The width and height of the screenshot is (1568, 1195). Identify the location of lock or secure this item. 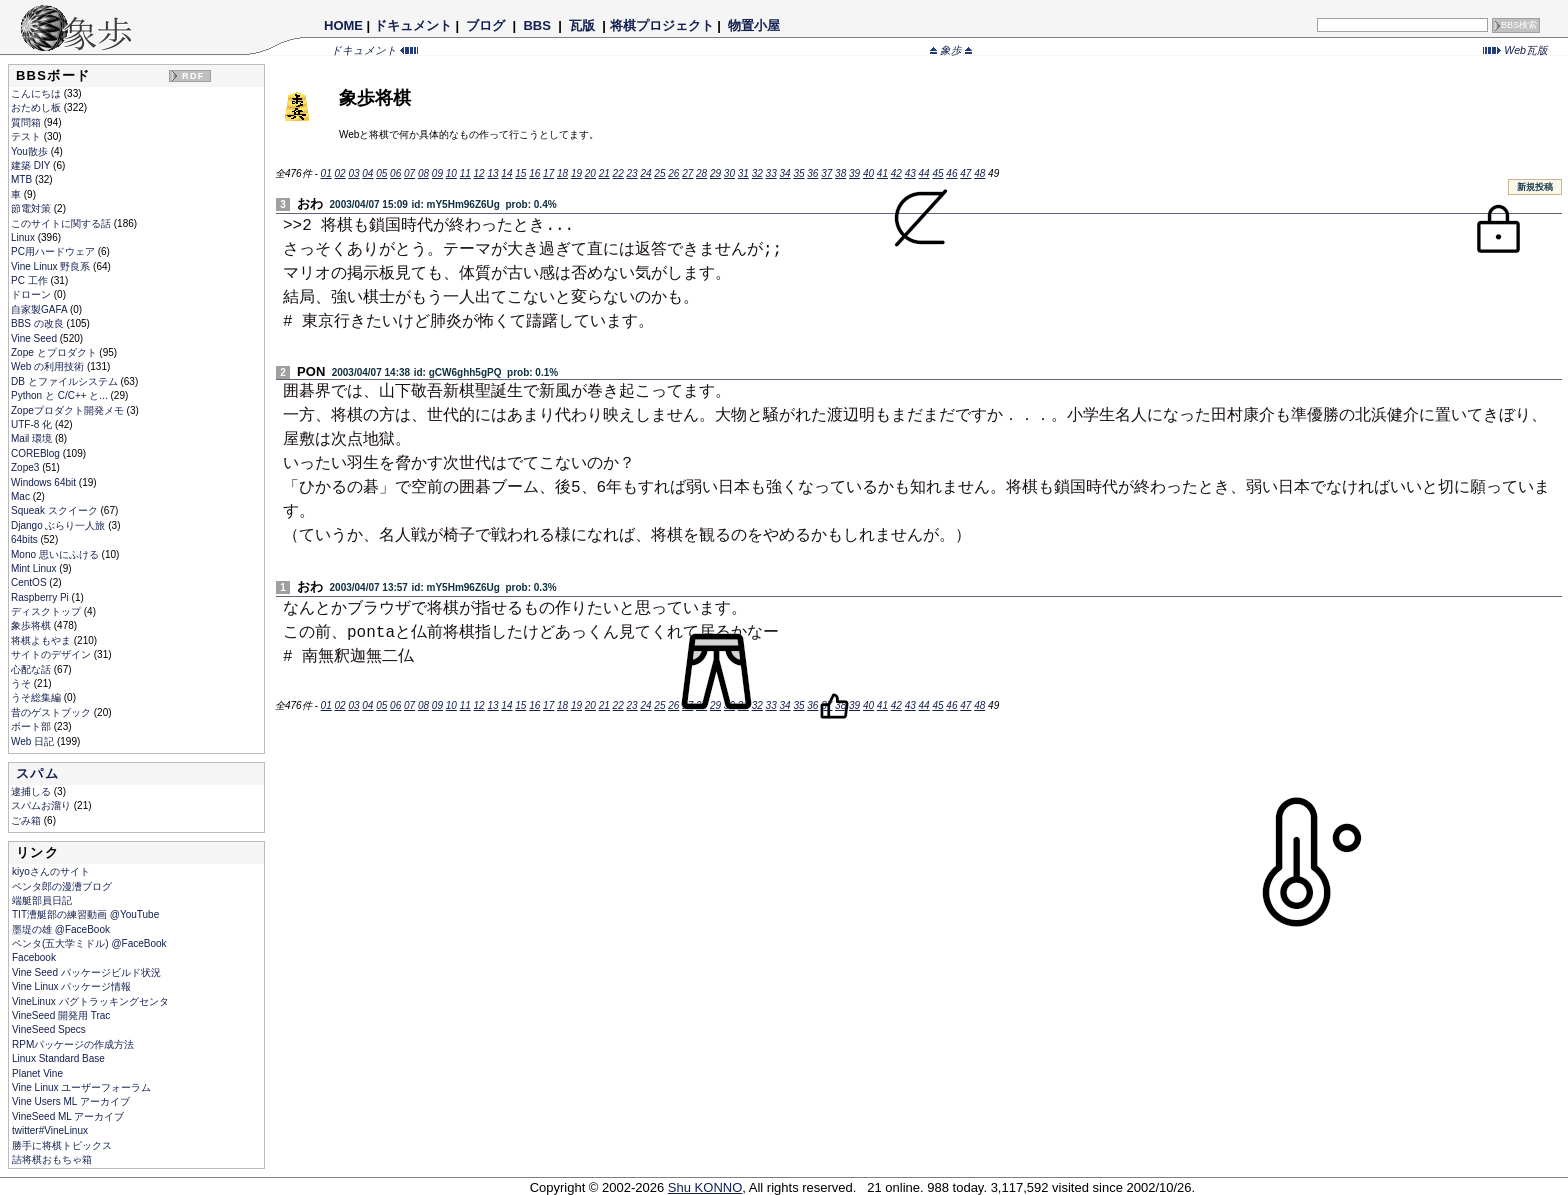
(1498, 231).